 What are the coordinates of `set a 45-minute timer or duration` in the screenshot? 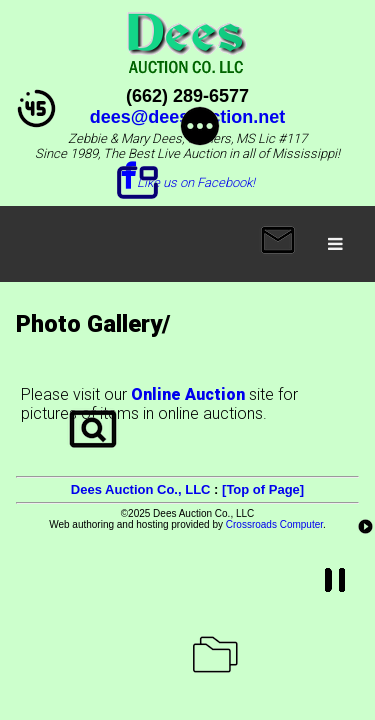 It's located at (36, 108).